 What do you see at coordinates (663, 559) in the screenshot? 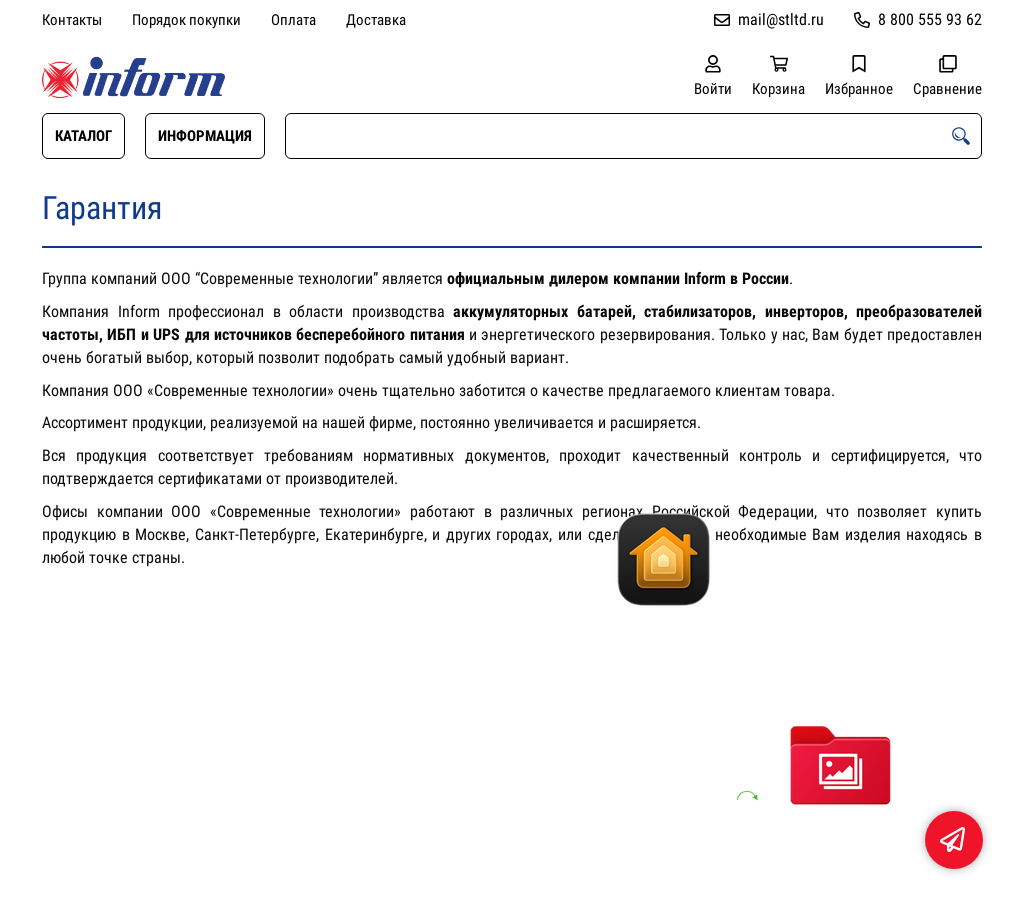
I see `open the home app` at bounding box center [663, 559].